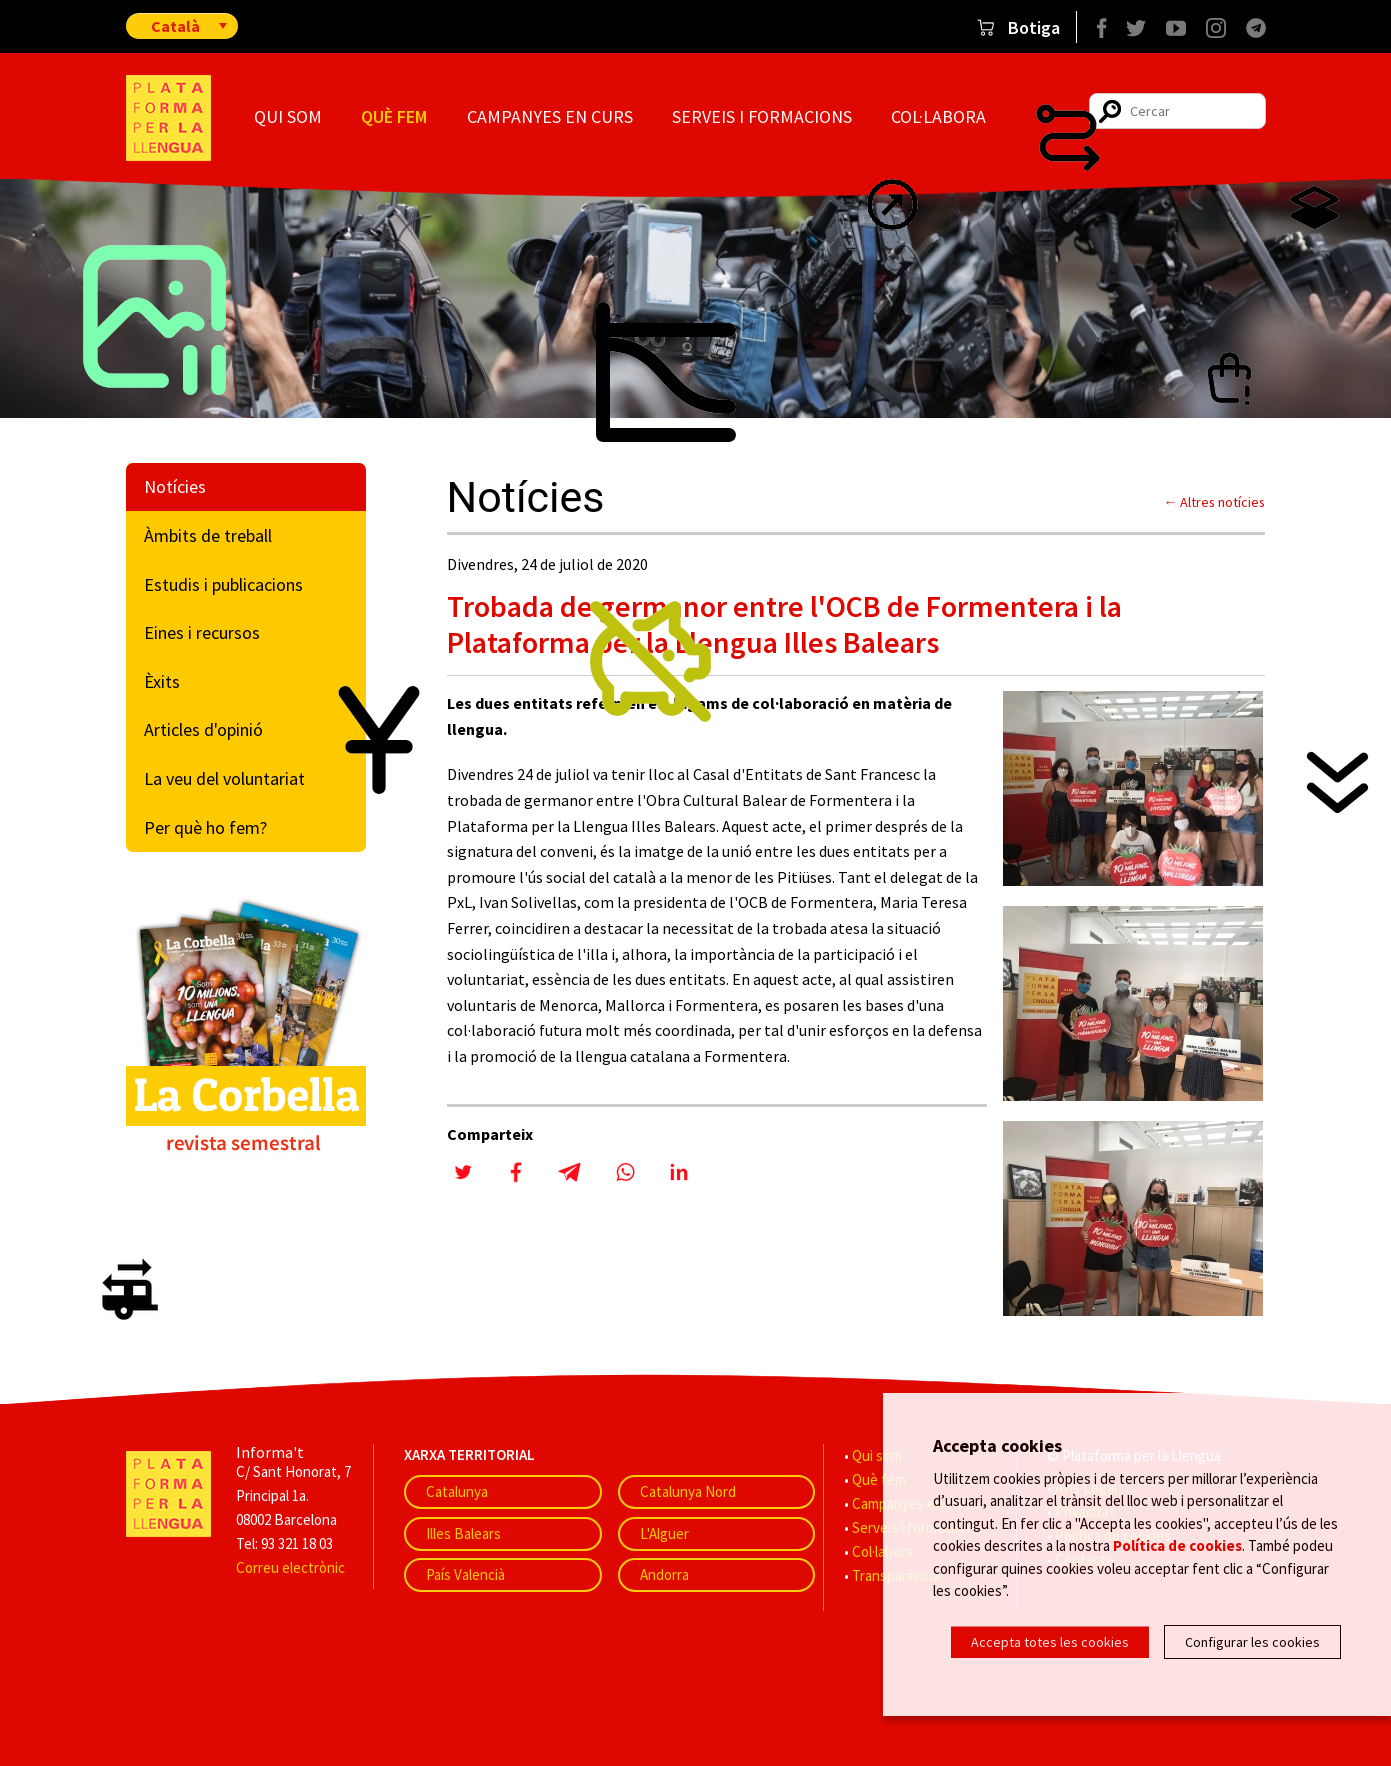  What do you see at coordinates (666, 372) in the screenshot?
I see `view sankey diagram or flow chart` at bounding box center [666, 372].